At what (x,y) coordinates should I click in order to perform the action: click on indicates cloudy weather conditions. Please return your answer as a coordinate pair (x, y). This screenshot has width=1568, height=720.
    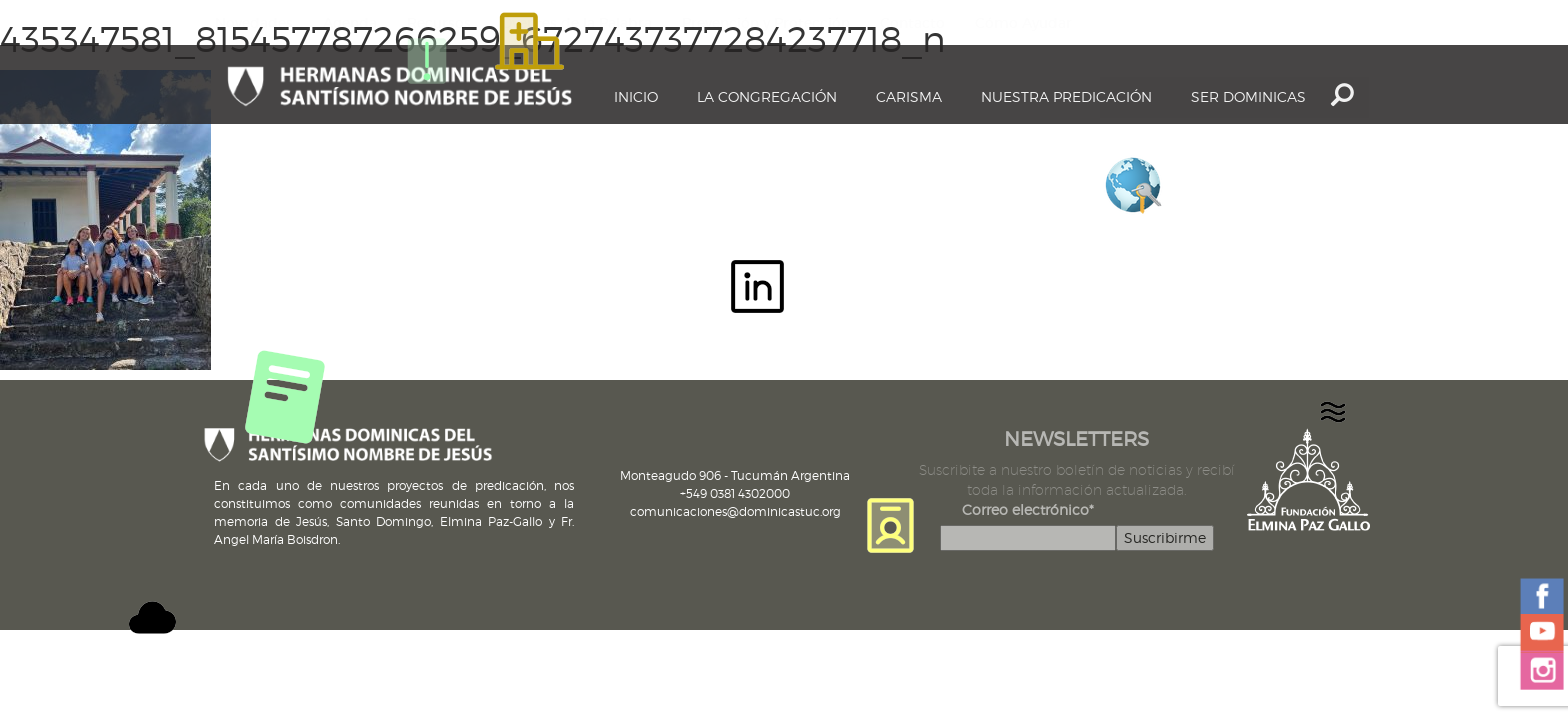
    Looking at the image, I should click on (152, 617).